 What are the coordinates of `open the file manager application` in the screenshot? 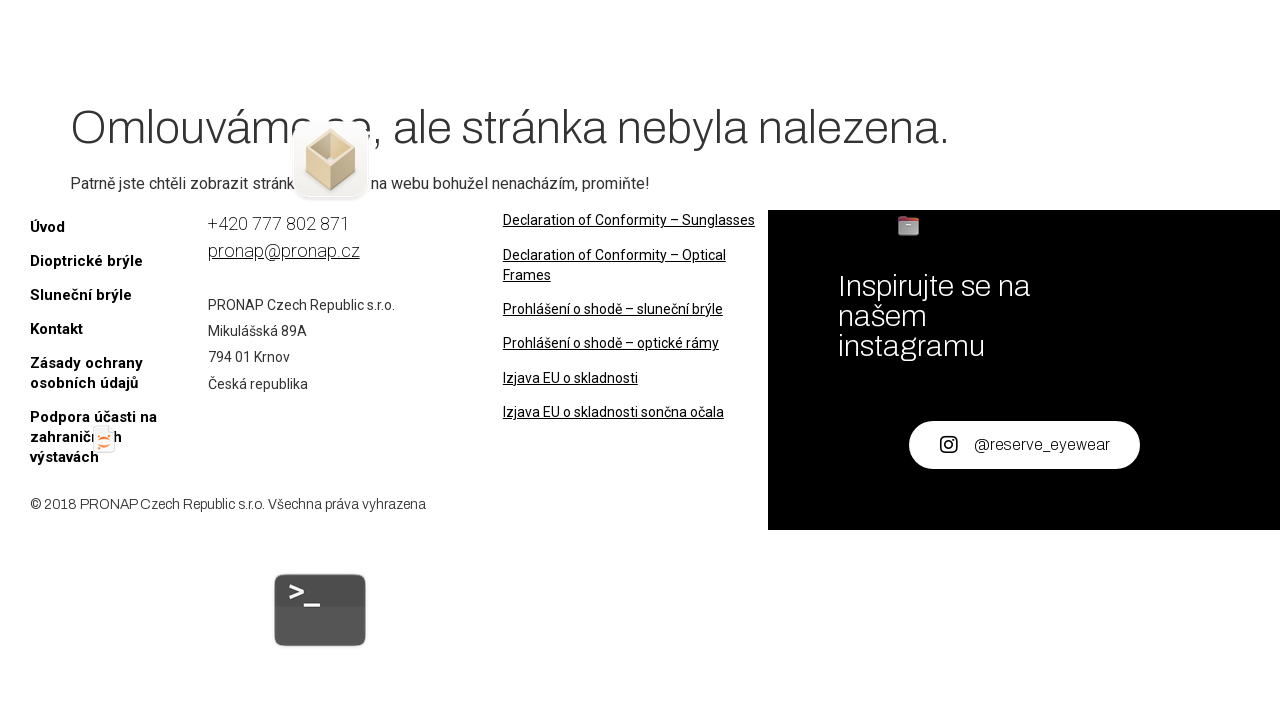 It's located at (908, 225).